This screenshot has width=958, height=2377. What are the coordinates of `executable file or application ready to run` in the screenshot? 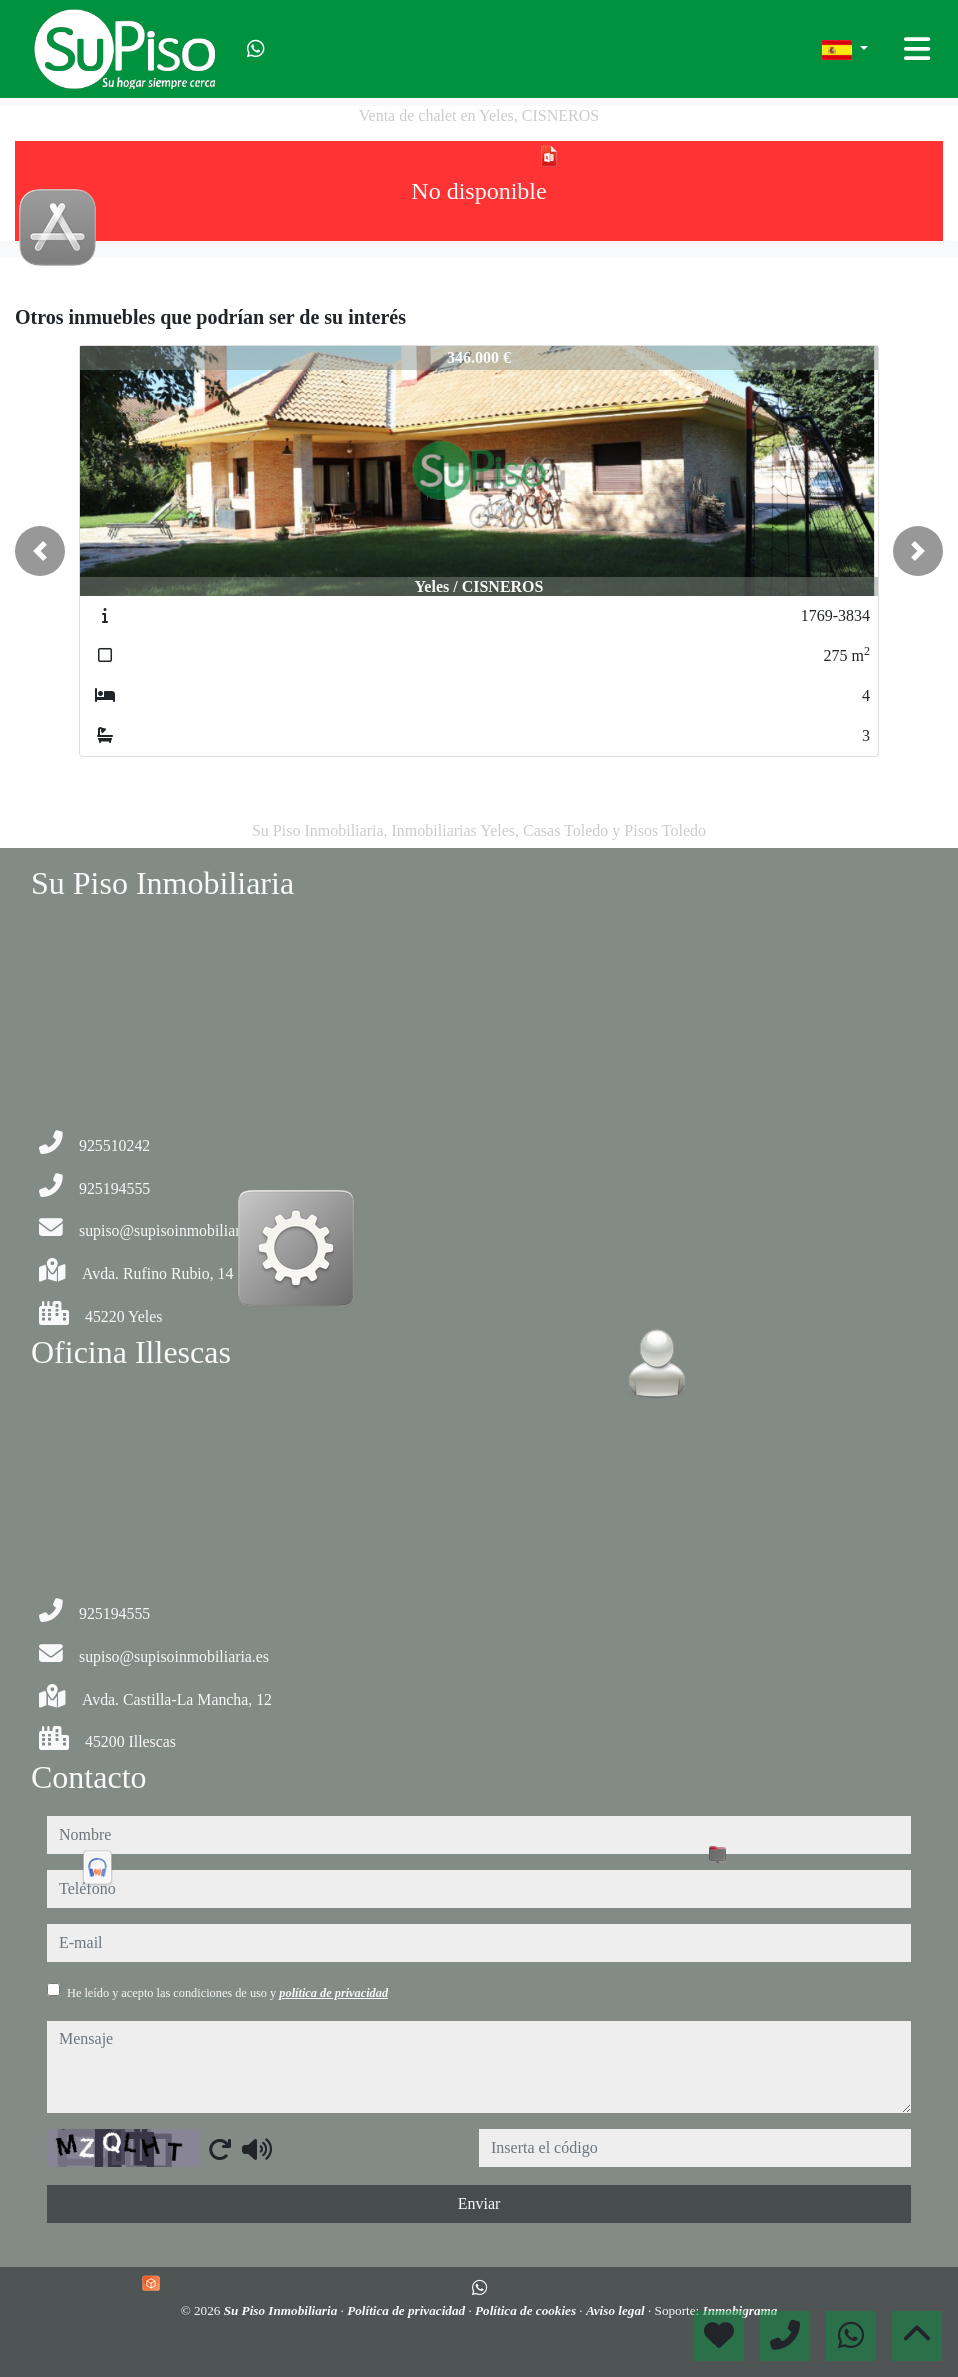 It's located at (296, 1248).